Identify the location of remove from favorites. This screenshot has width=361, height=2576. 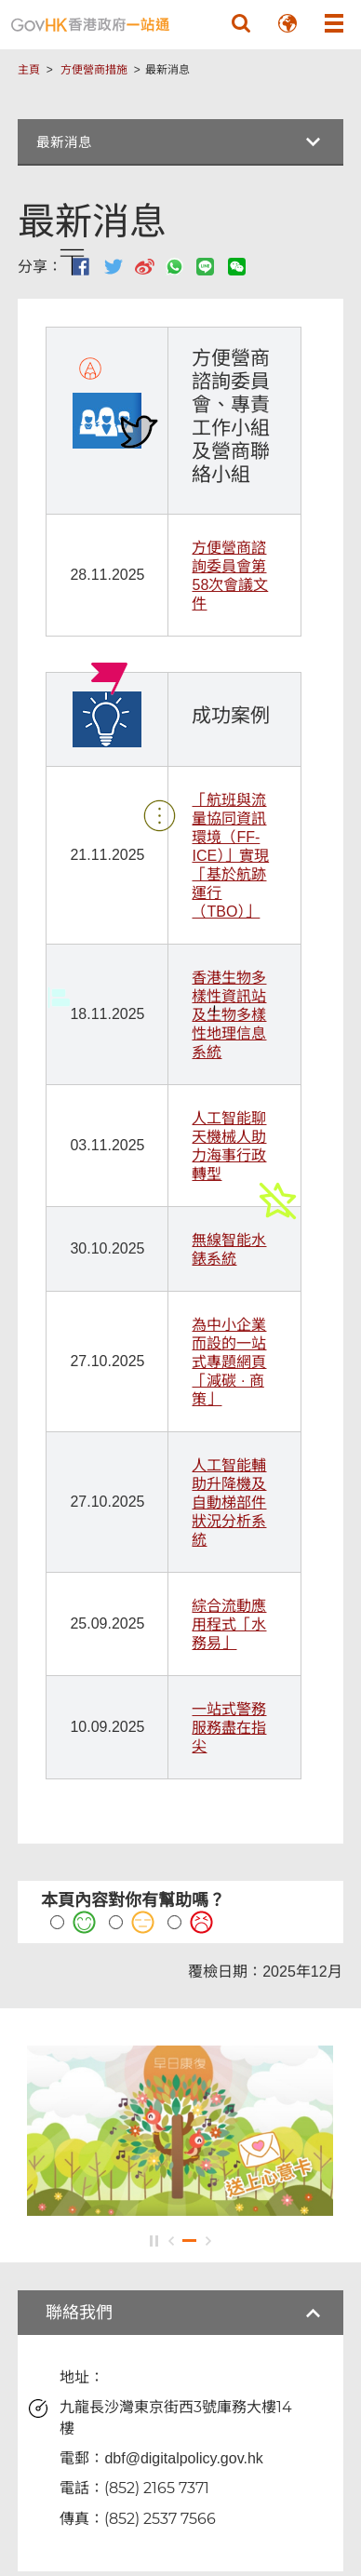
(277, 1201).